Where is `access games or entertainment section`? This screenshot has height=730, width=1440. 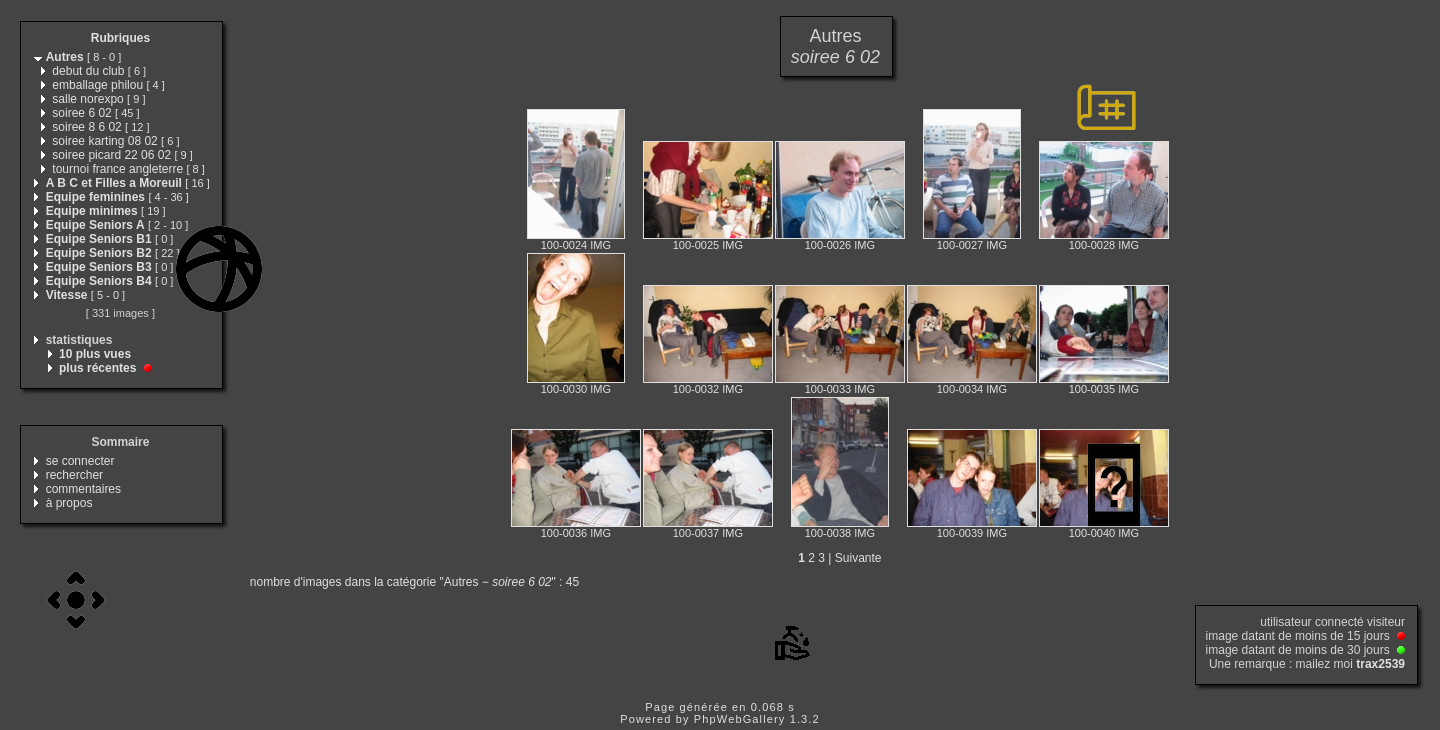 access games or entertainment section is located at coordinates (219, 269).